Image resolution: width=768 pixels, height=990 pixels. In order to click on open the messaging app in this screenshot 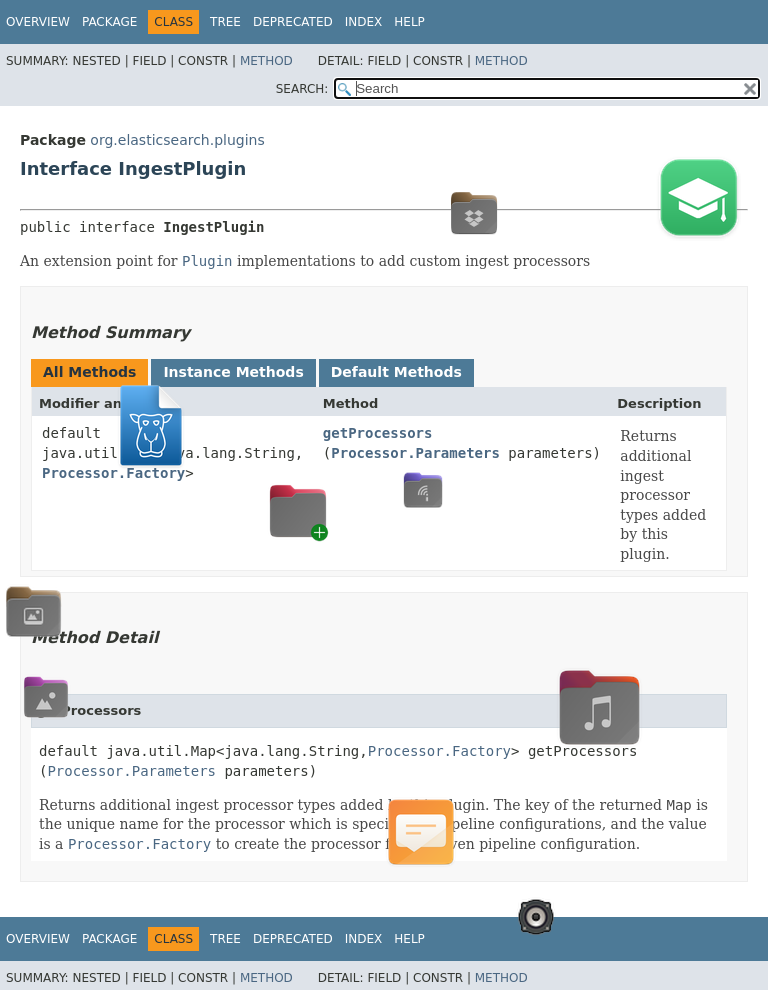, I will do `click(421, 832)`.